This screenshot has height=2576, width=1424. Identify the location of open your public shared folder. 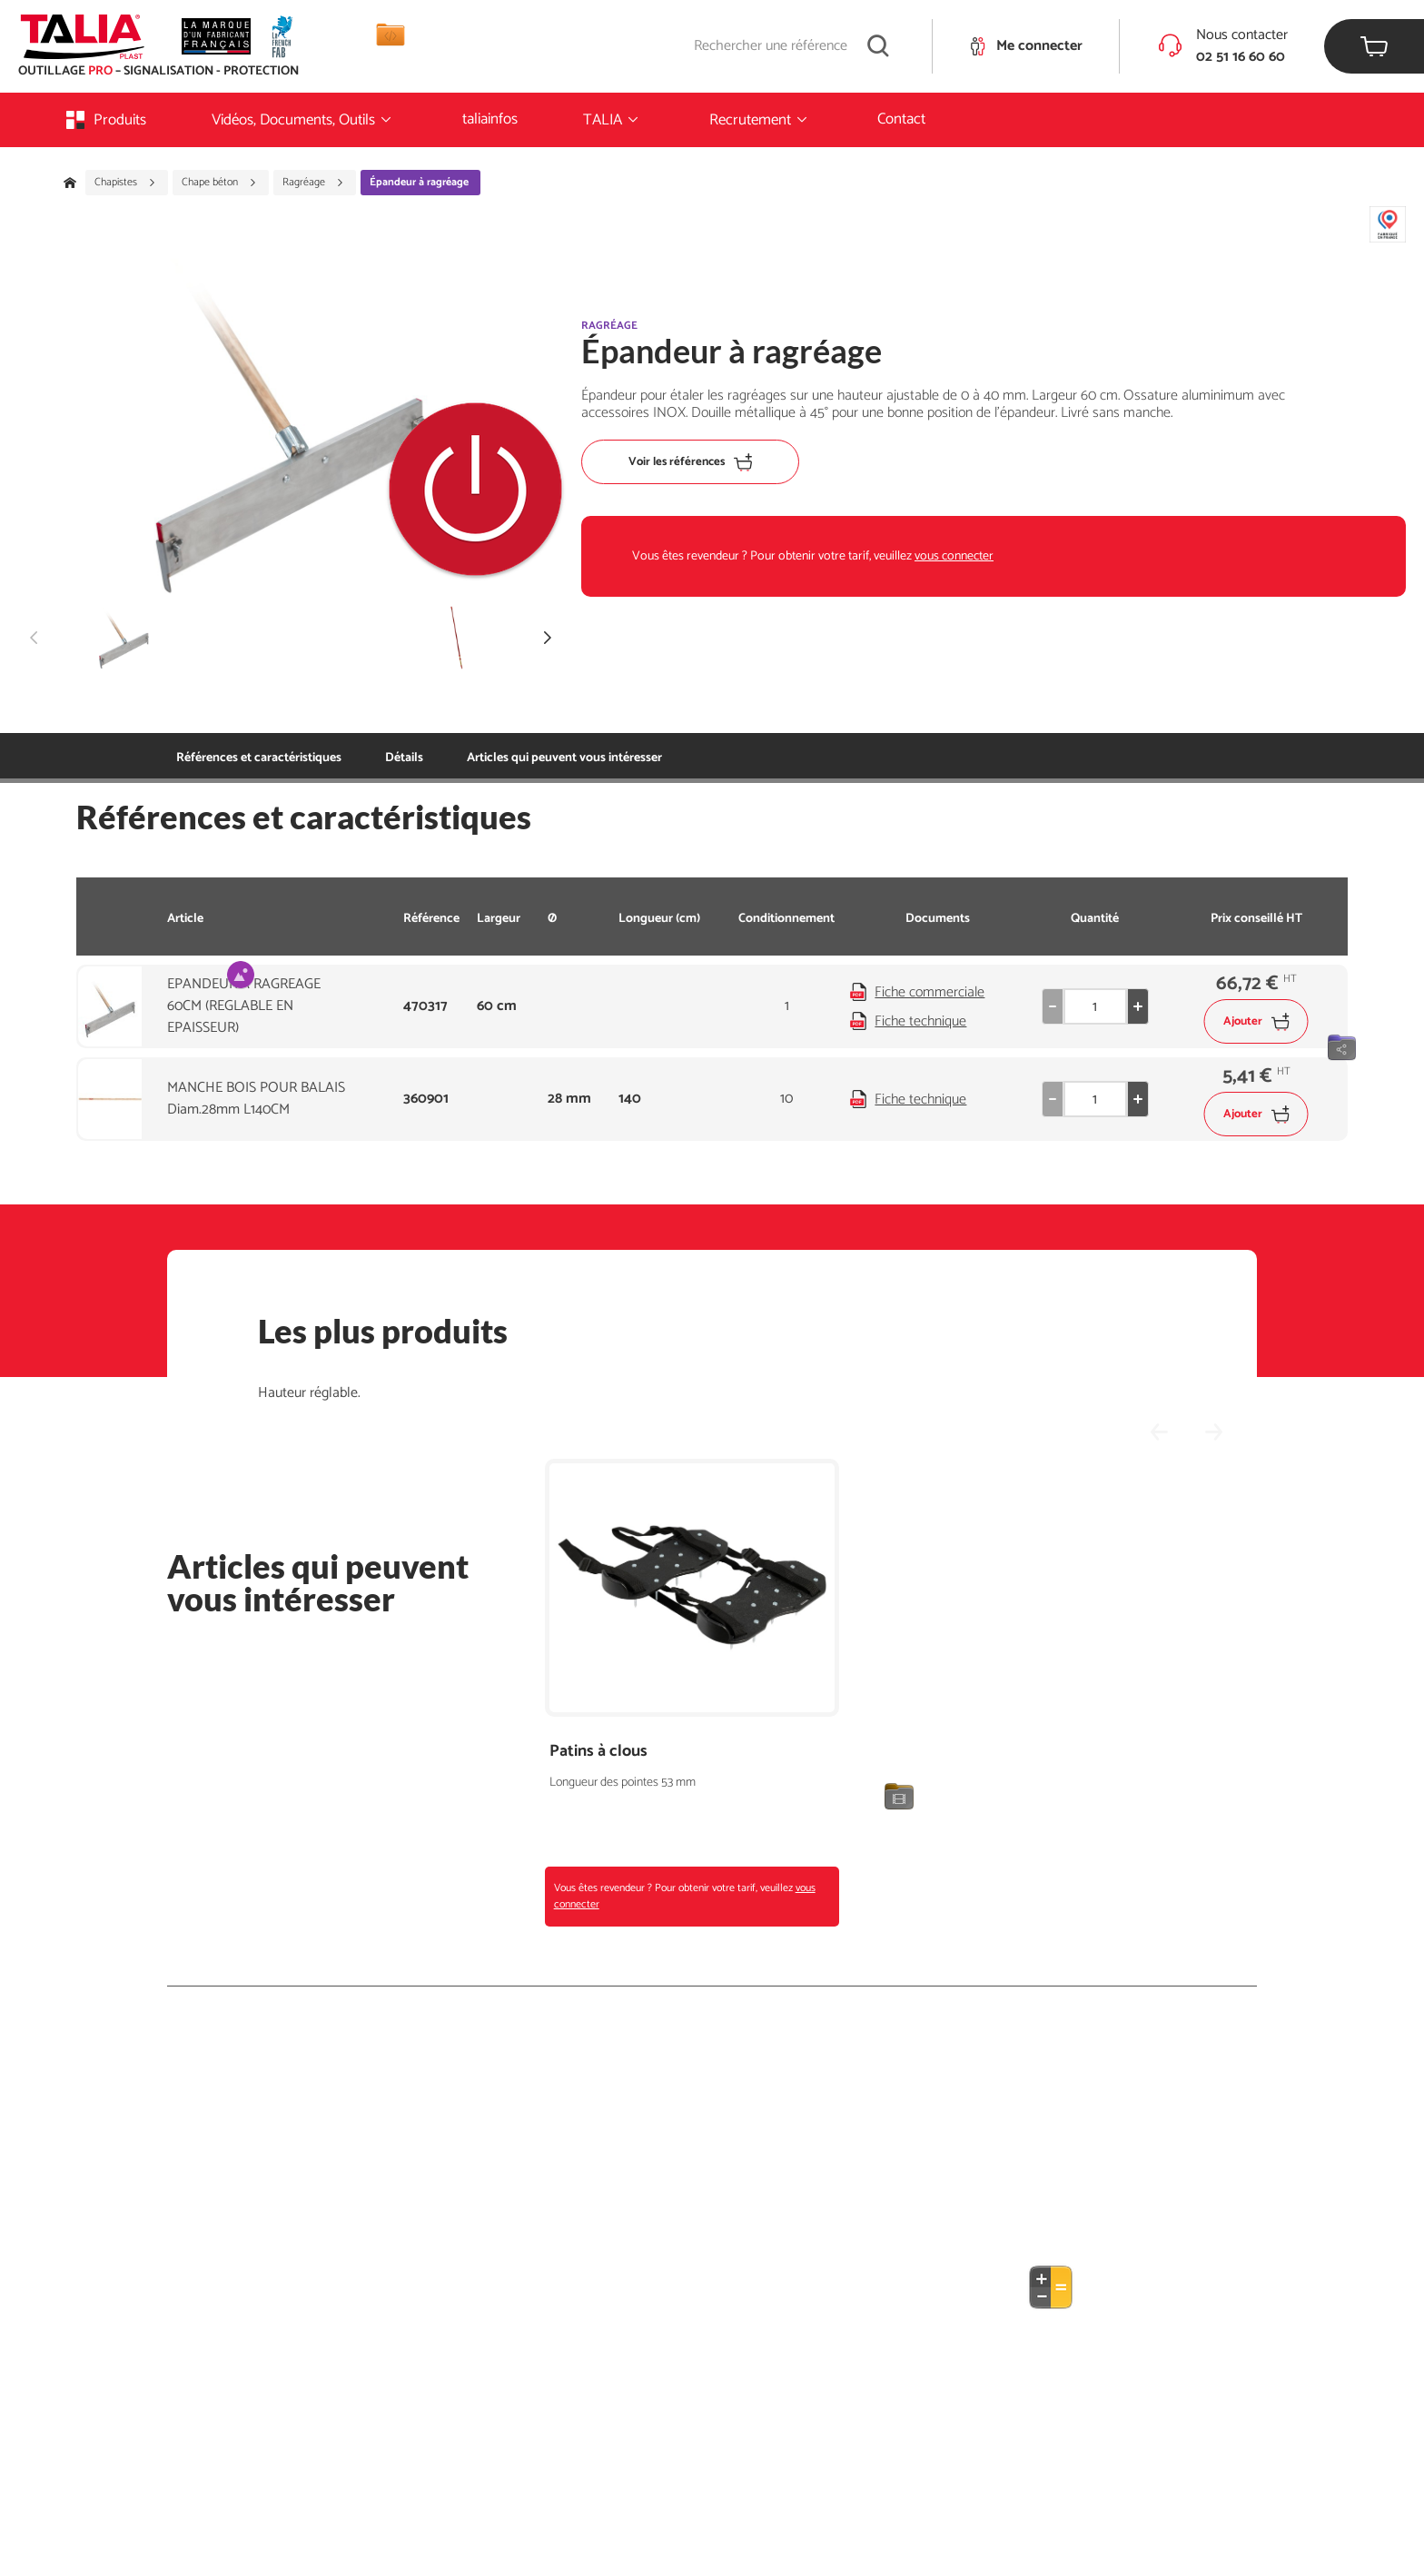
(1341, 1046).